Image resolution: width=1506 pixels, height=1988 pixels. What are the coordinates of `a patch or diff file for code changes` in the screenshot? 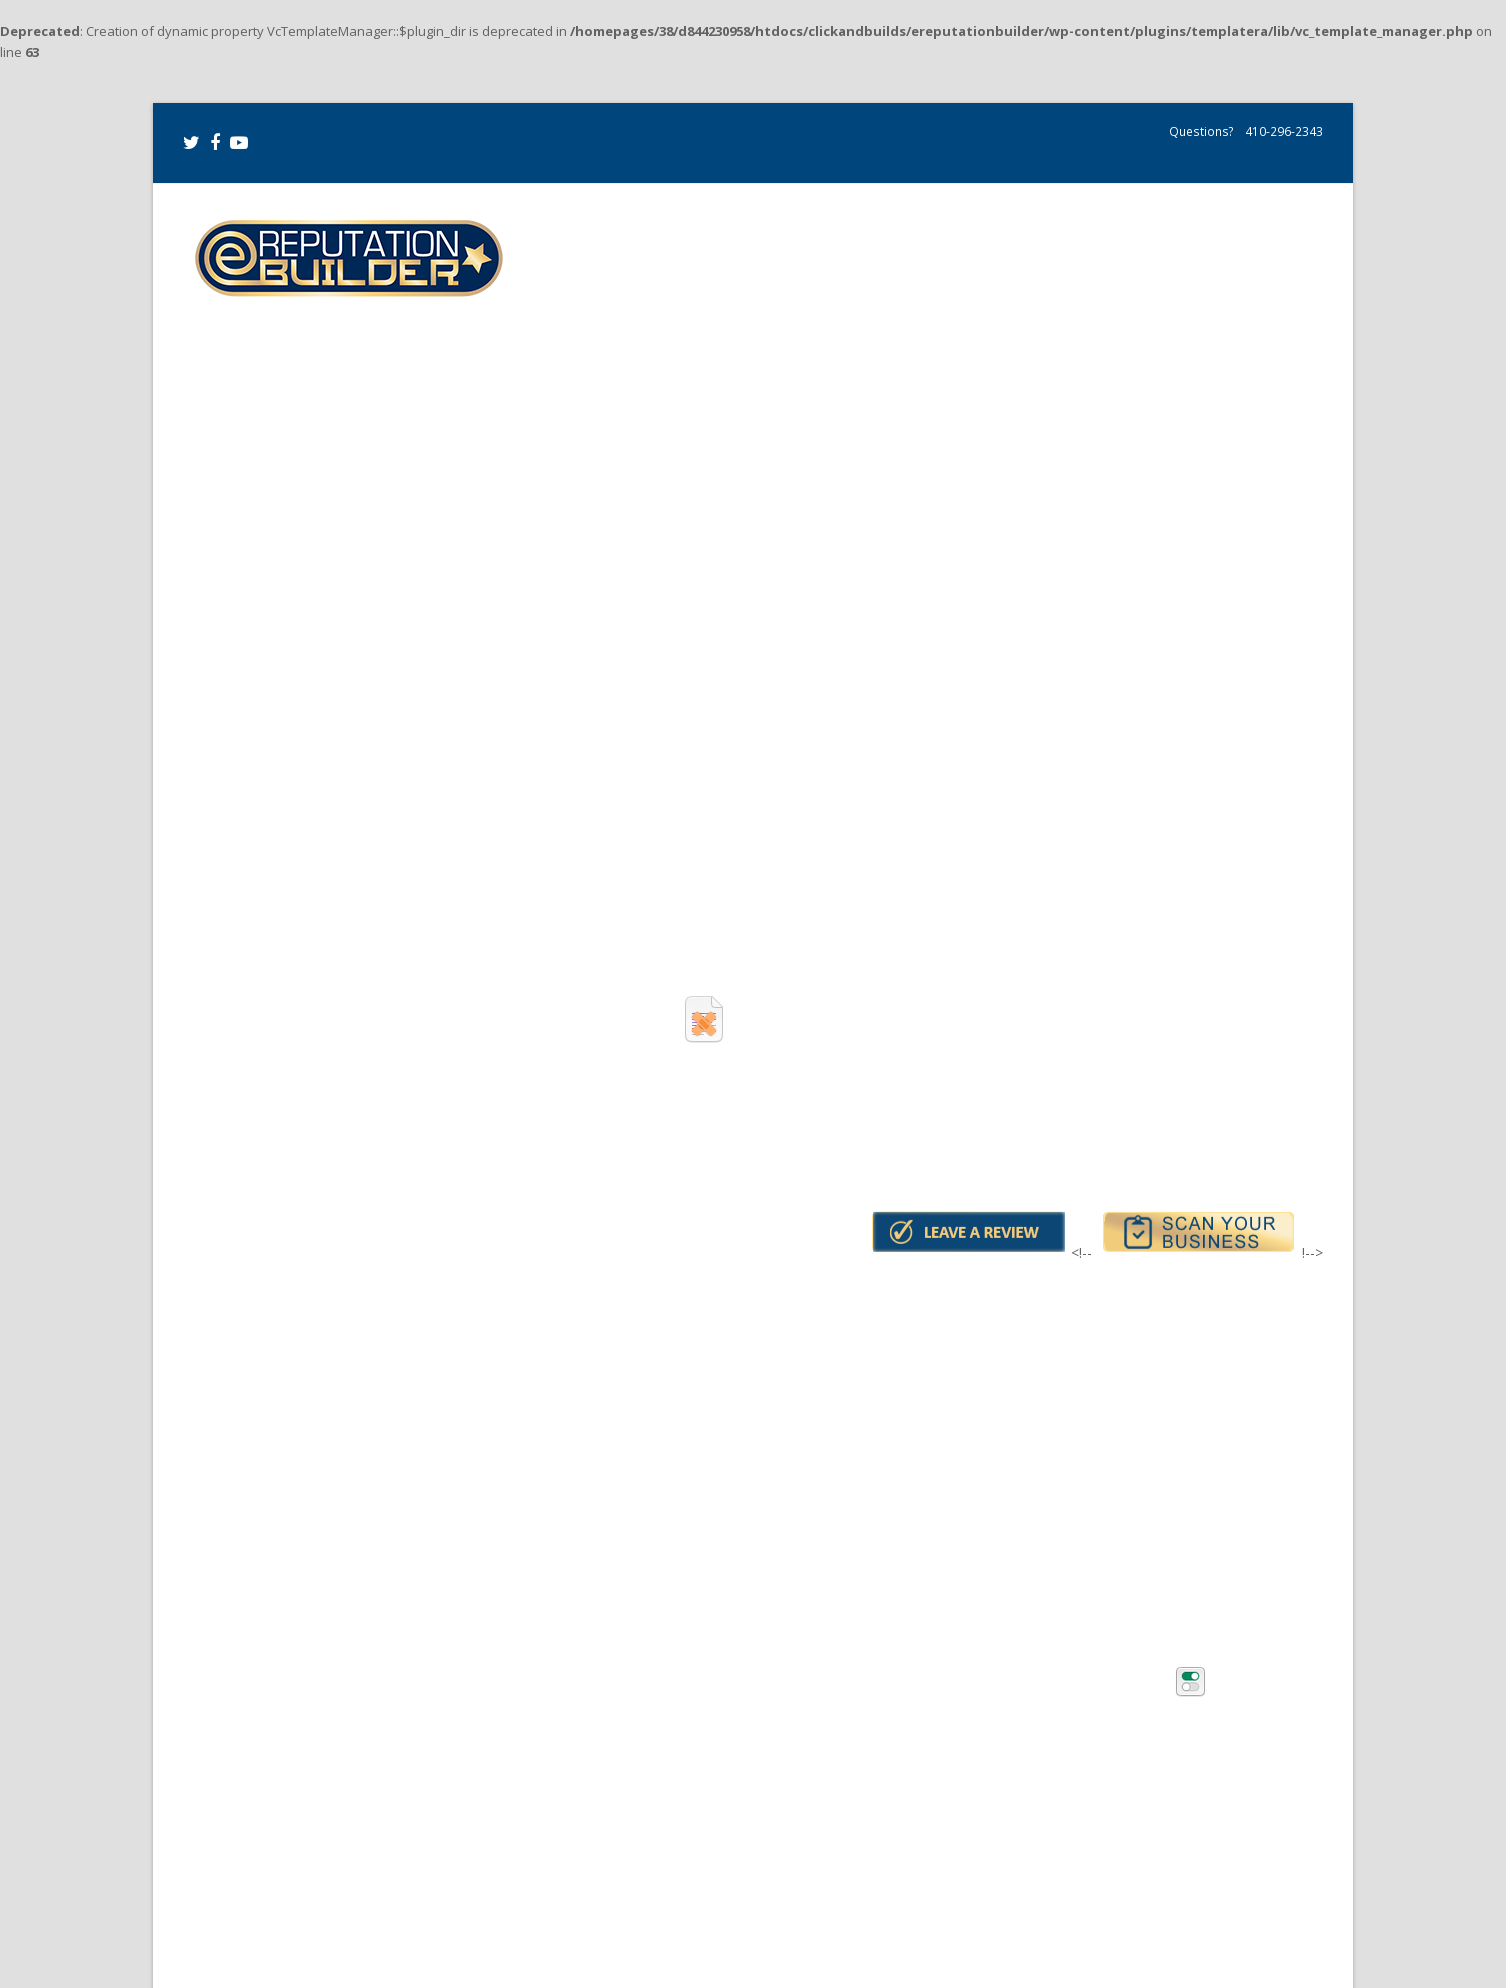 It's located at (704, 1019).